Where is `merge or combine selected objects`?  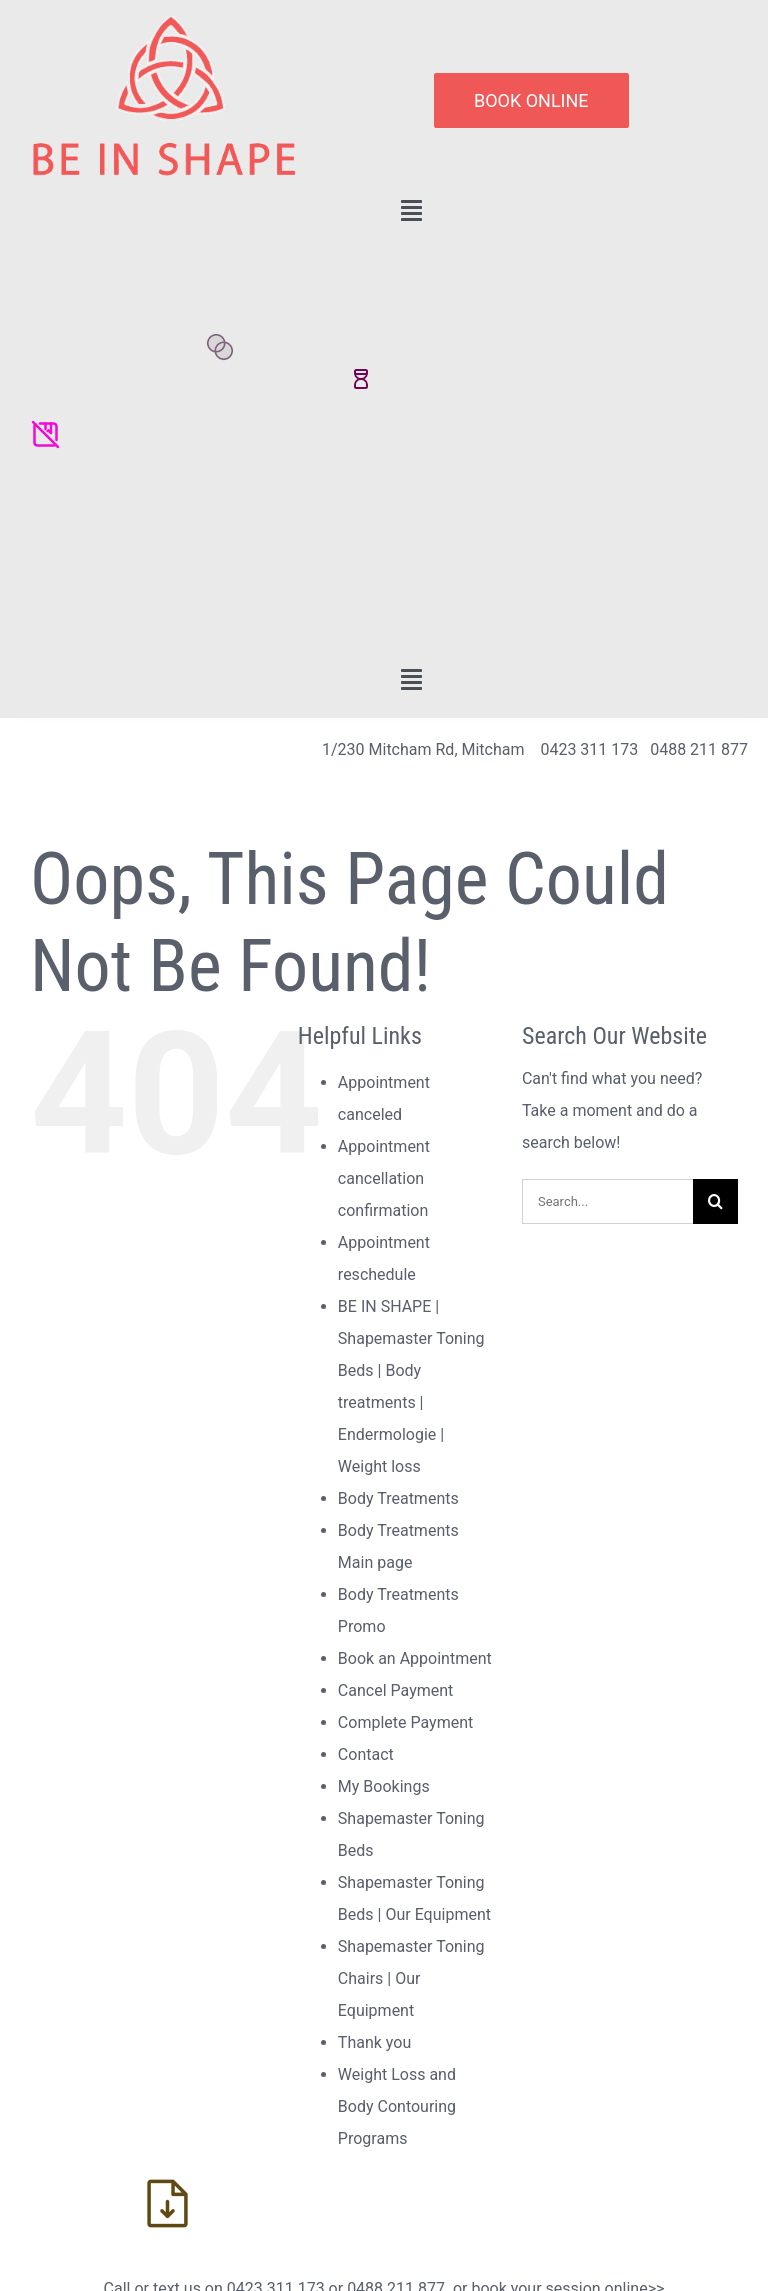
merge or combine selected objects is located at coordinates (220, 347).